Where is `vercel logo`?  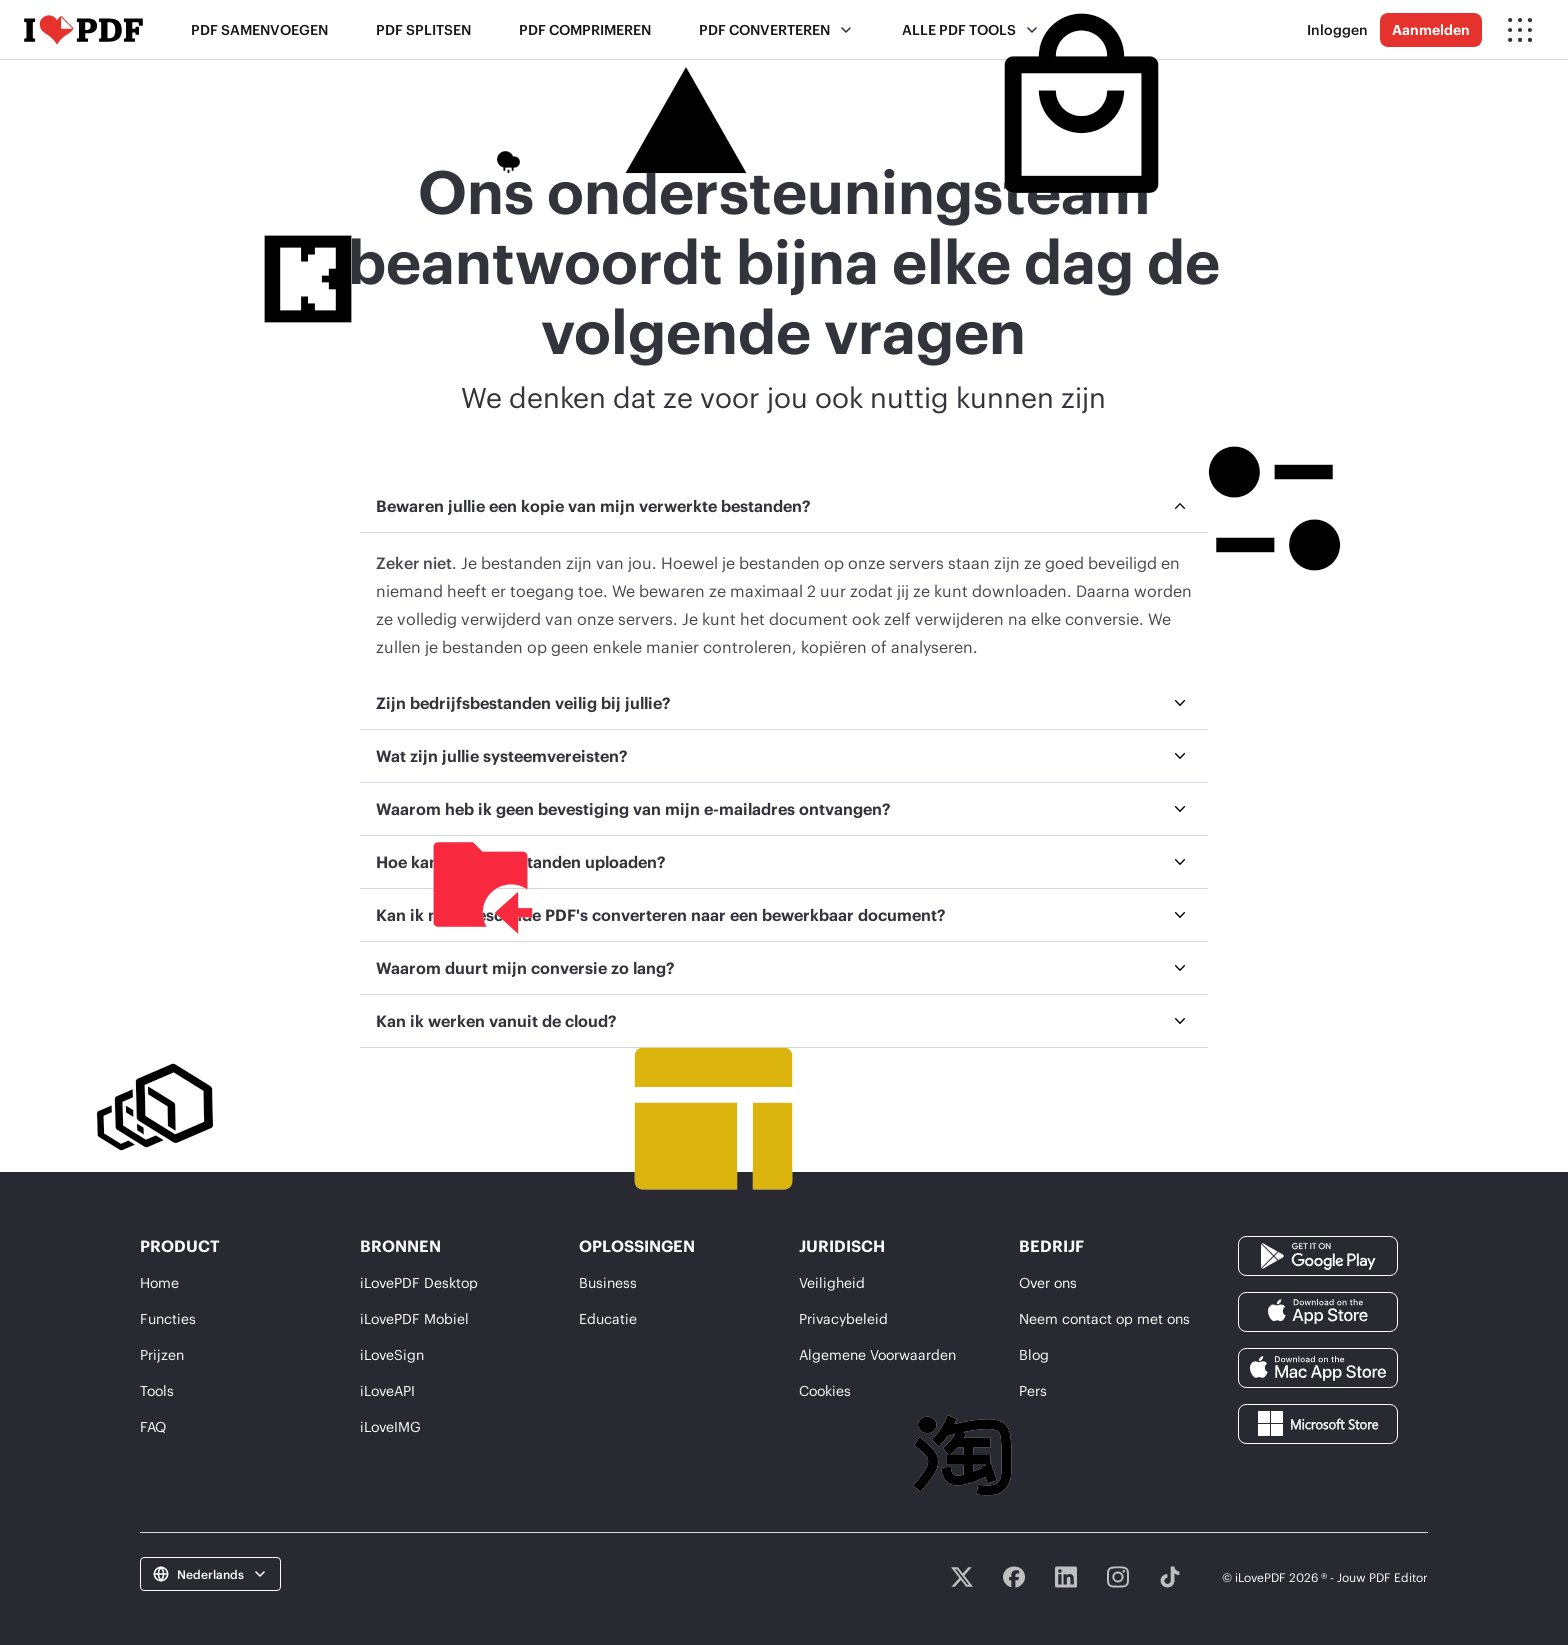 vercel logo is located at coordinates (686, 120).